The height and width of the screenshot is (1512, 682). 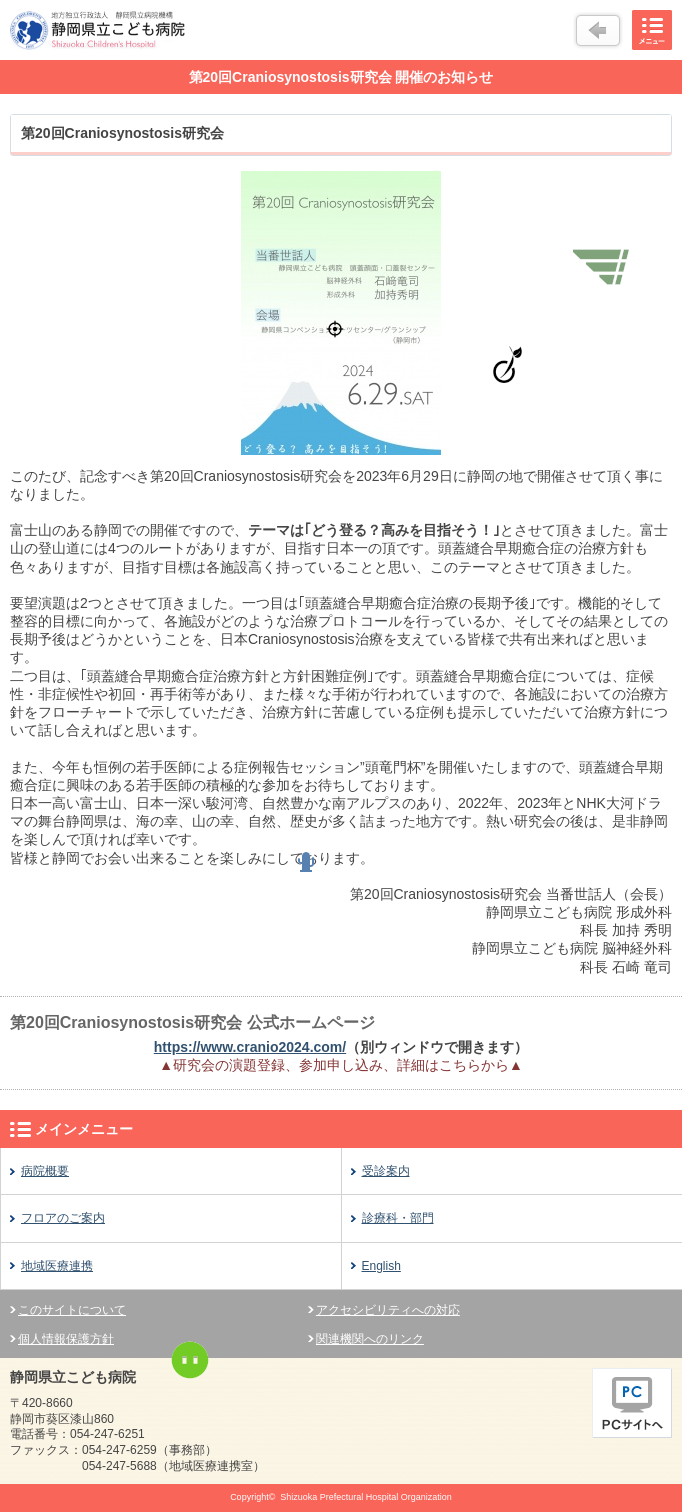 I want to click on visit or connect to Viadeo professional network, so click(x=507, y=364).